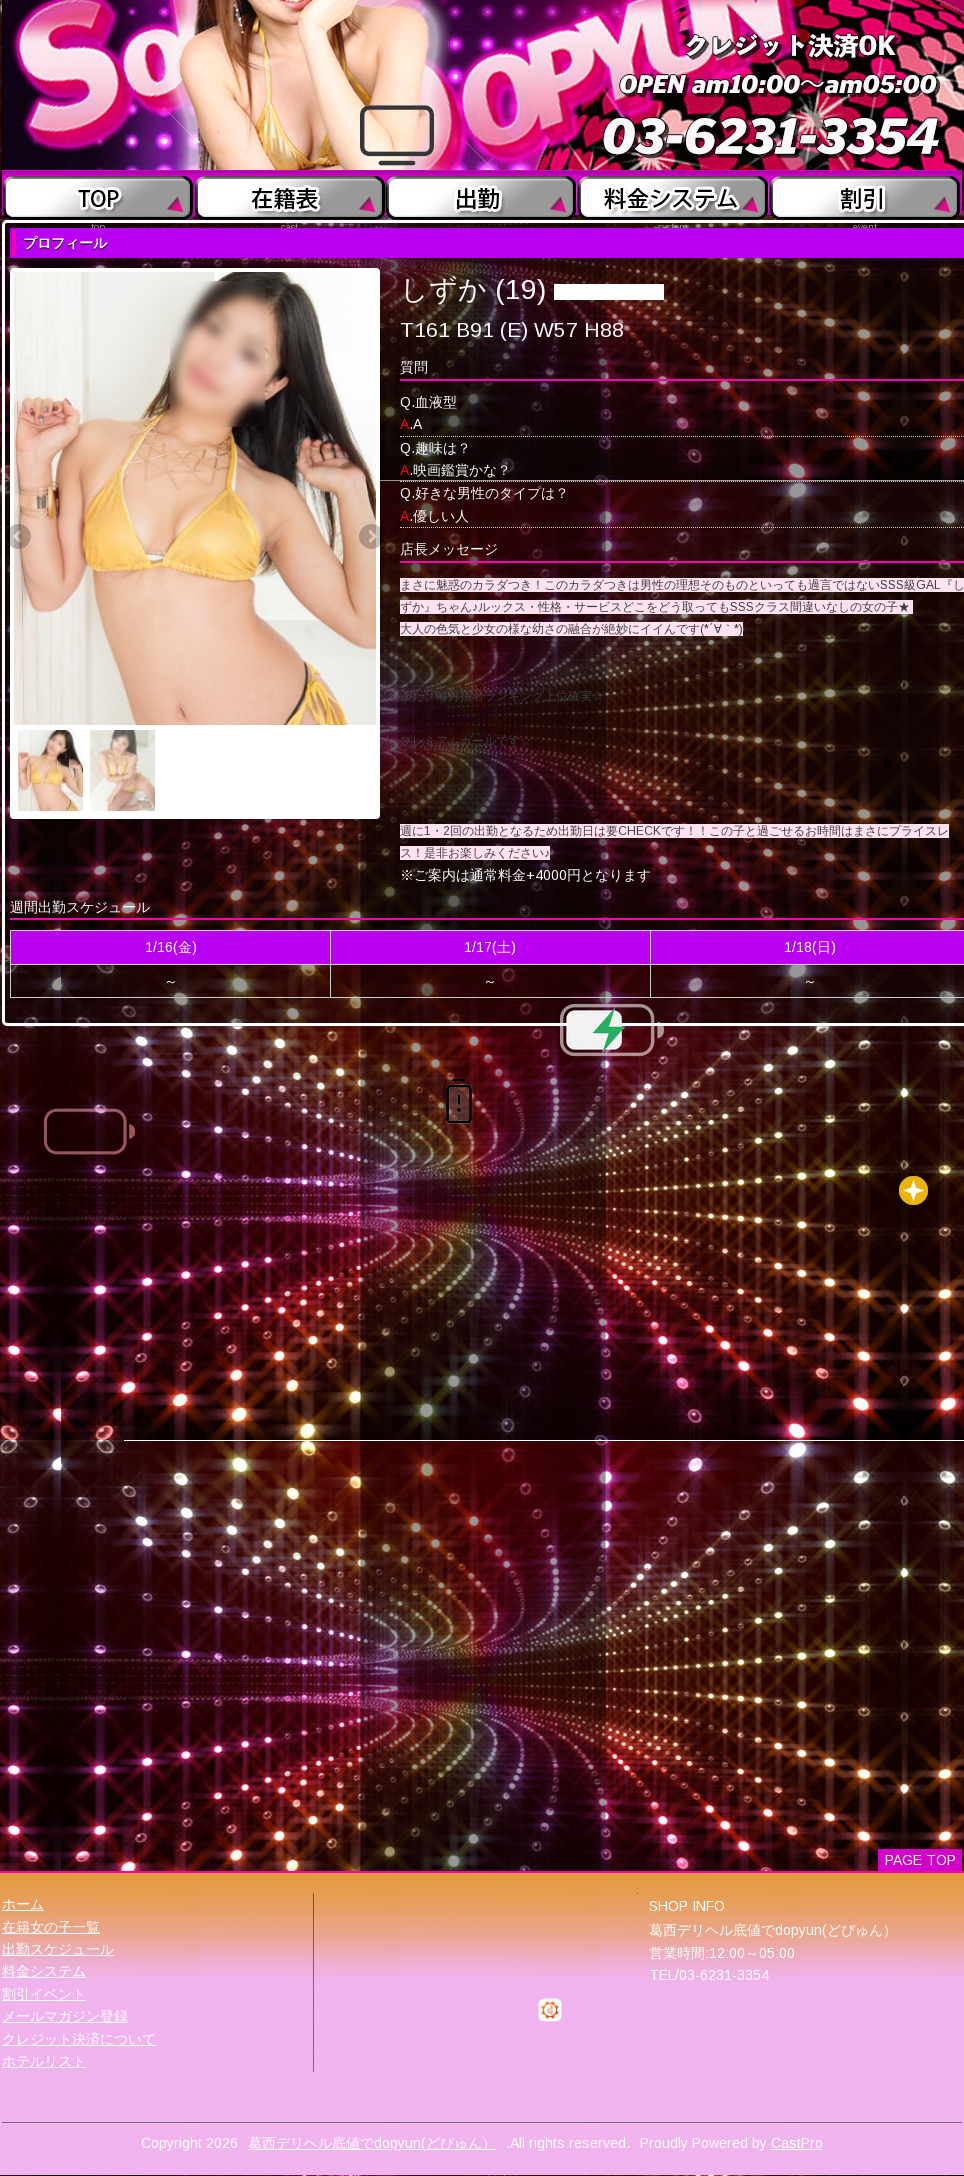  I want to click on indicates a desktop computer or workstation, so click(397, 133).